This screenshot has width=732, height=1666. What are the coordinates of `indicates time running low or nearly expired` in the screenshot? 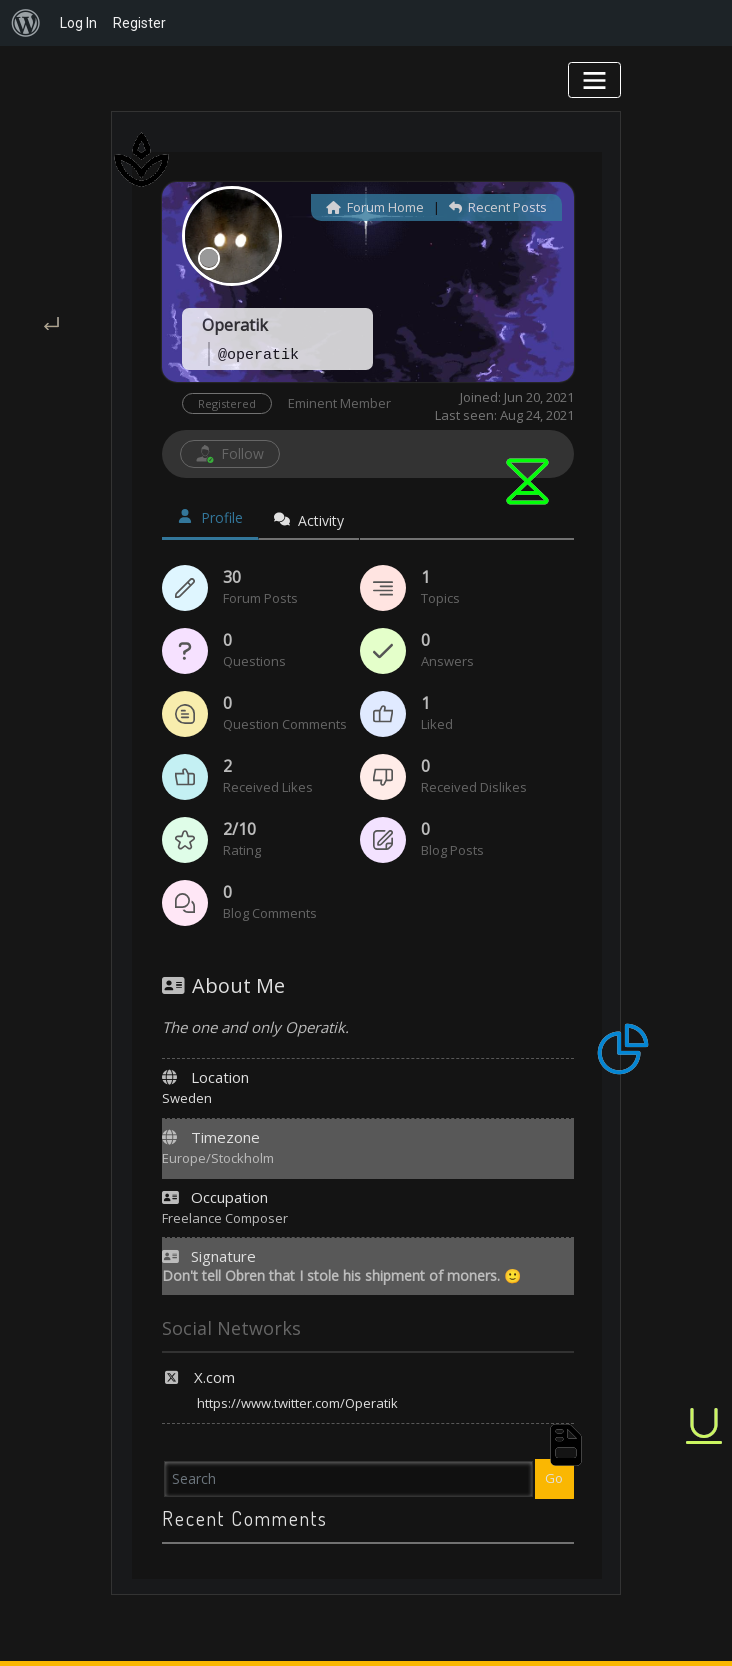 It's located at (527, 481).